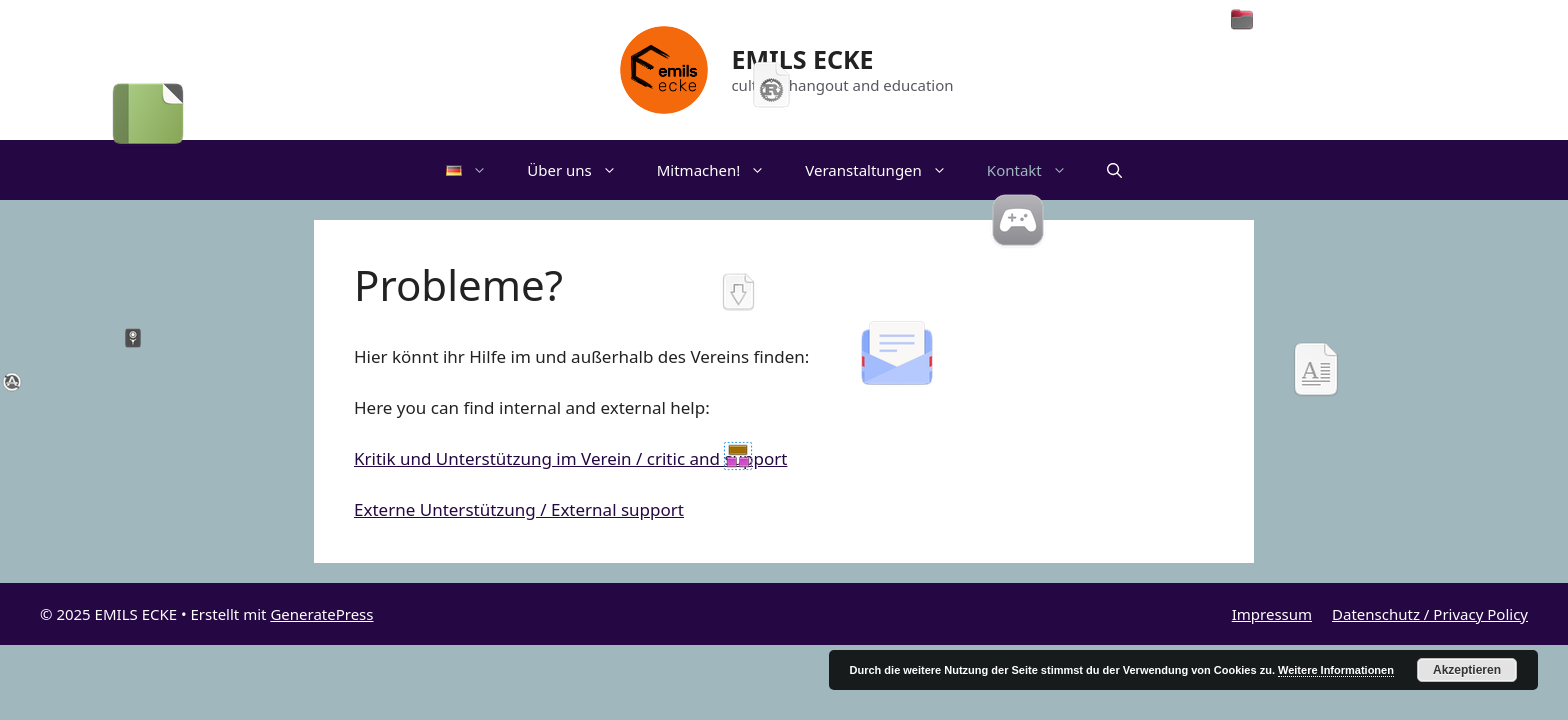 The image size is (1568, 720). What do you see at coordinates (148, 111) in the screenshot?
I see `change desktop wallpaper settings` at bounding box center [148, 111].